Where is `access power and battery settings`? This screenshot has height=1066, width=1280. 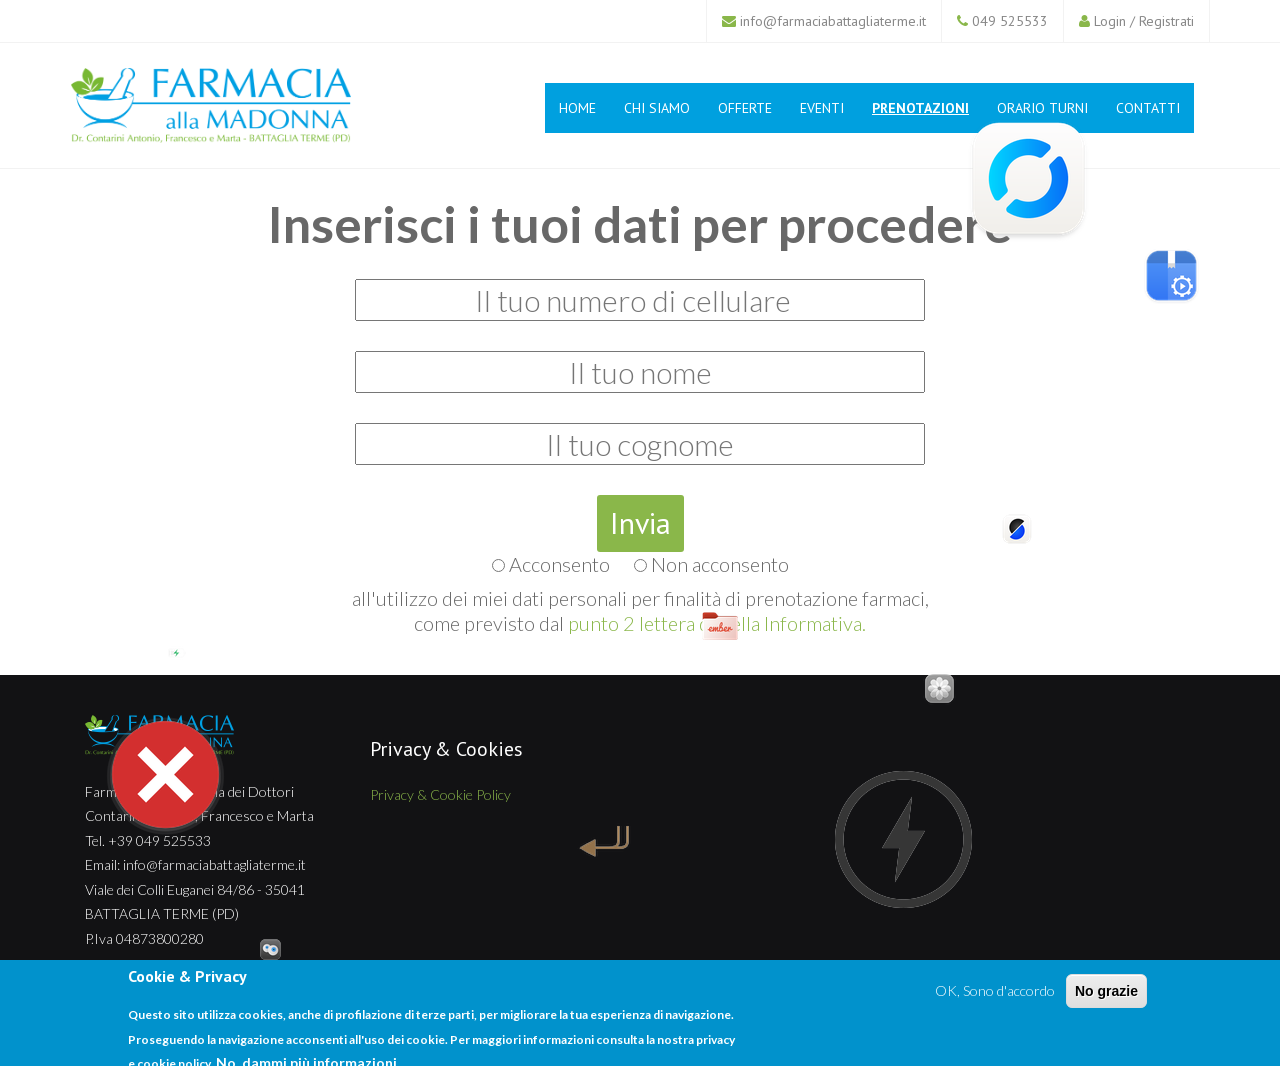 access power and battery settings is located at coordinates (903, 839).